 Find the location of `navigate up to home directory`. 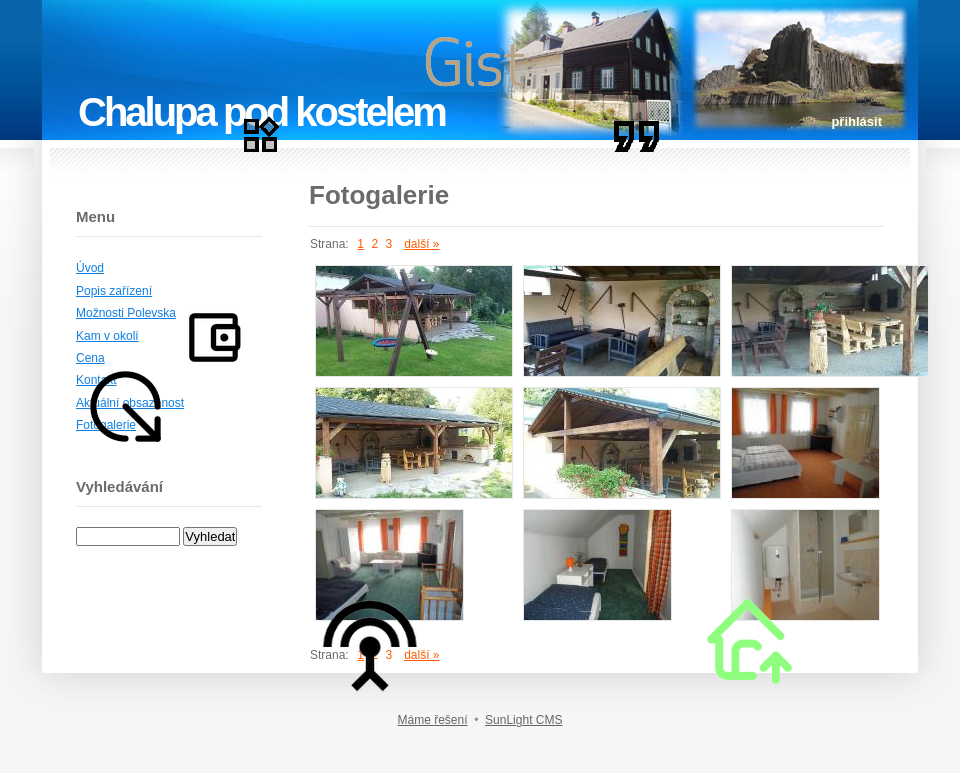

navigate up to home directory is located at coordinates (747, 639).